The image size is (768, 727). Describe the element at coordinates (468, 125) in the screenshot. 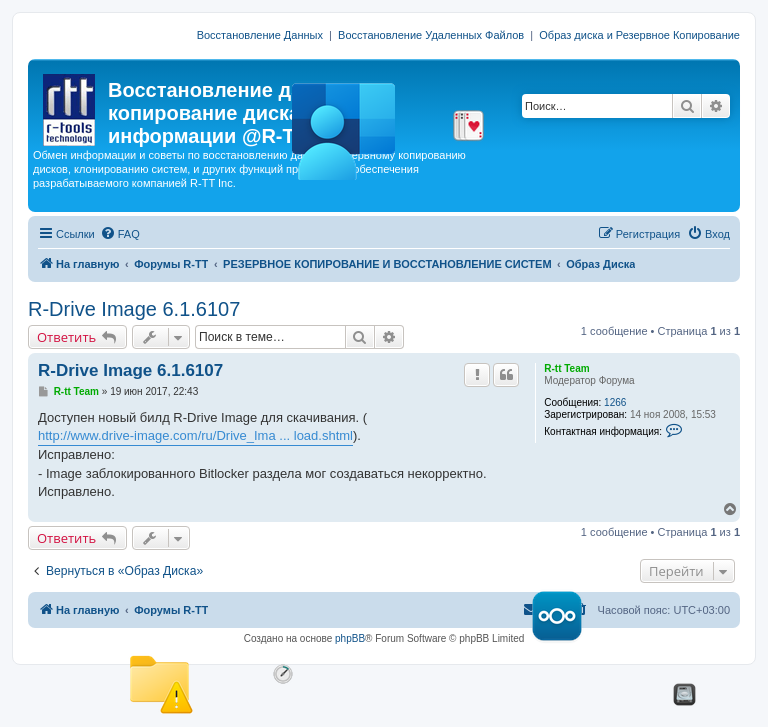

I see `open solitaire card game` at that location.